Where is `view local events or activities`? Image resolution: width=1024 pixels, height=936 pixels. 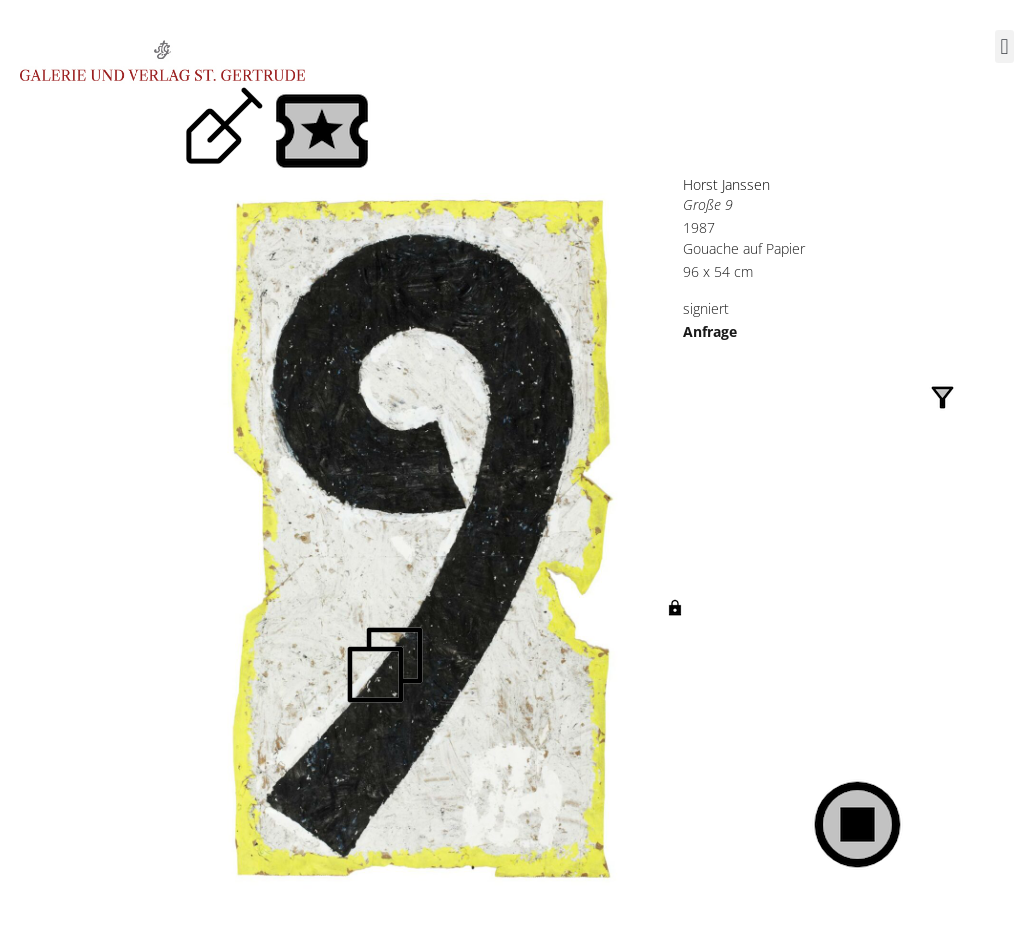 view local events or activities is located at coordinates (322, 131).